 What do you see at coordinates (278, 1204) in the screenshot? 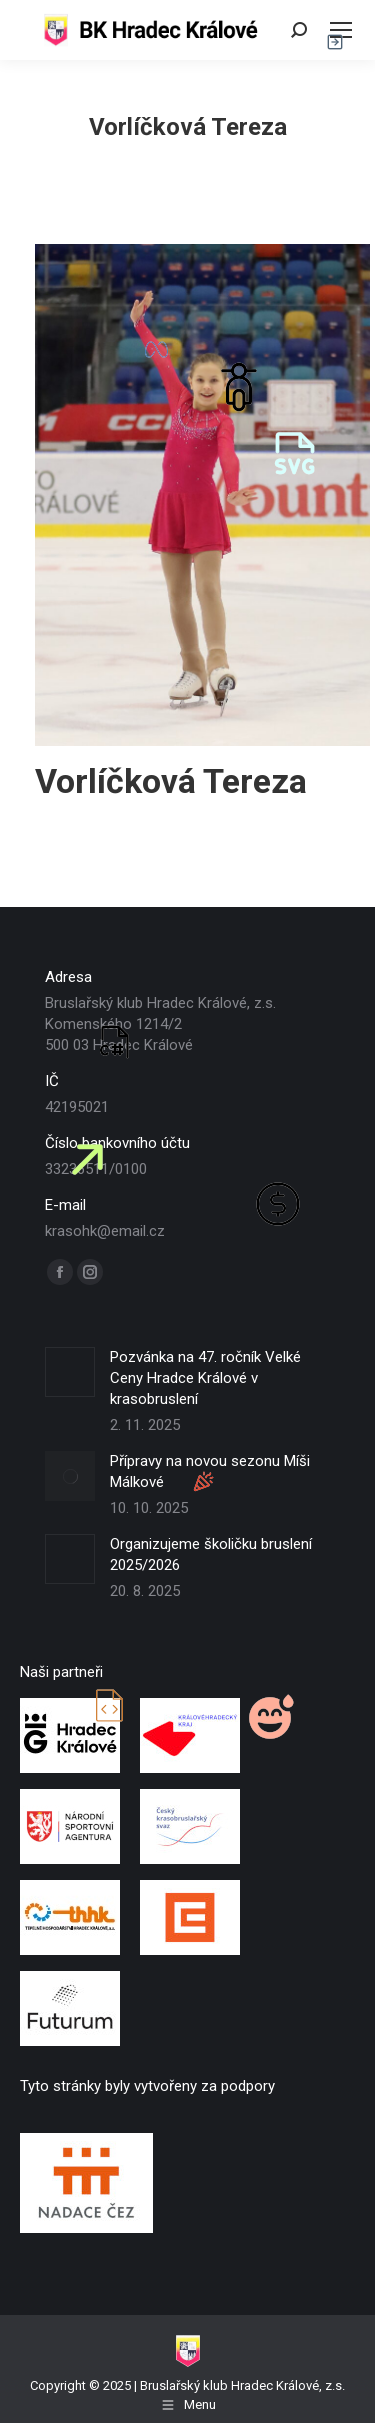
I see `view account balance or financial summary` at bounding box center [278, 1204].